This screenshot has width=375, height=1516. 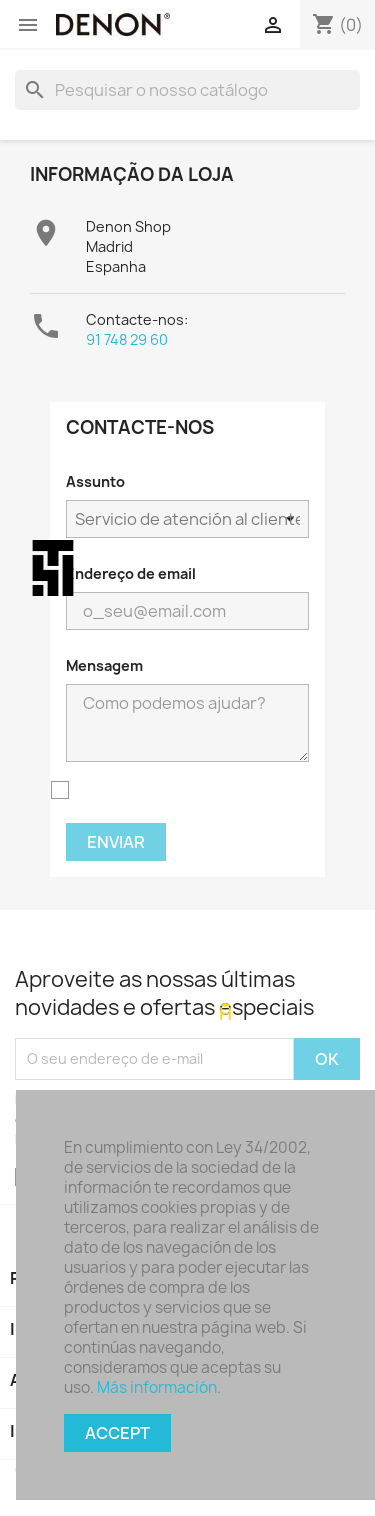 I want to click on visit the Hexlet learning platform, so click(x=225, y=1011).